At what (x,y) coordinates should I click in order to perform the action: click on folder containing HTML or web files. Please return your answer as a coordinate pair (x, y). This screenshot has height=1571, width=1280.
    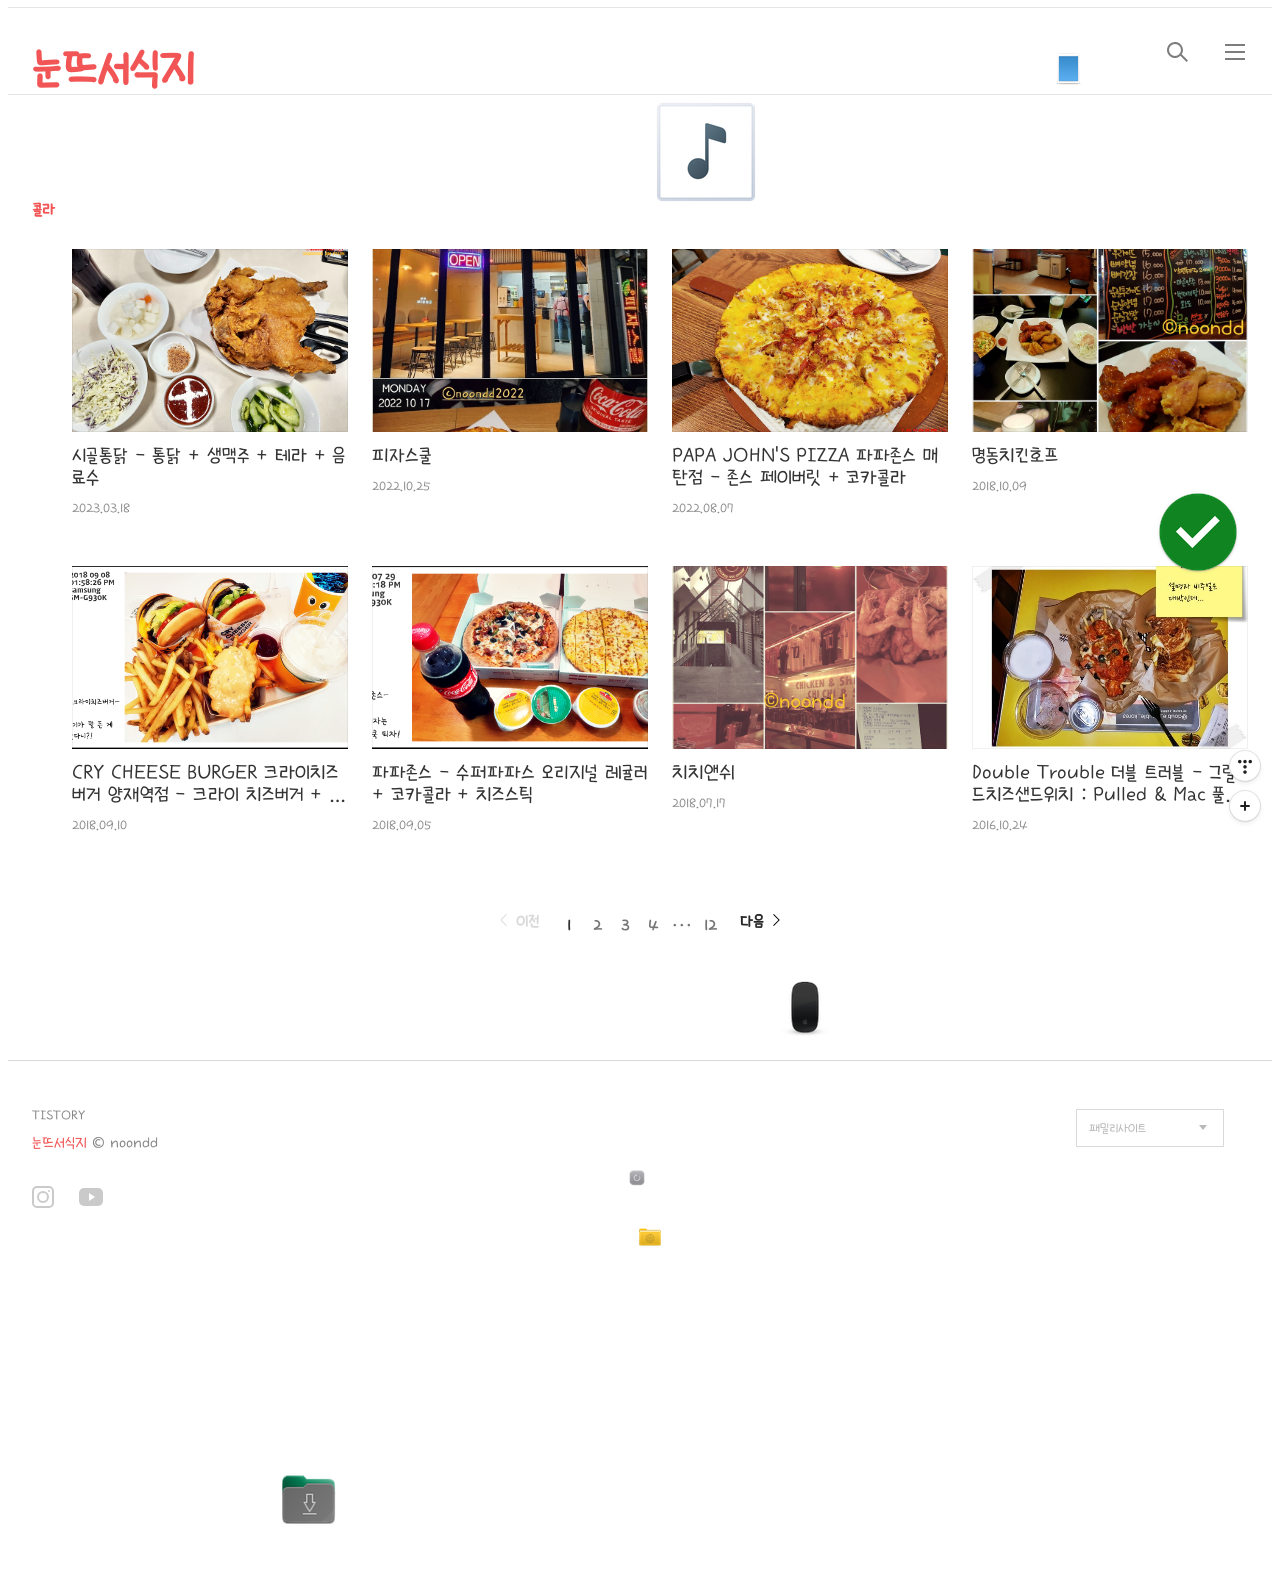
    Looking at the image, I should click on (650, 1237).